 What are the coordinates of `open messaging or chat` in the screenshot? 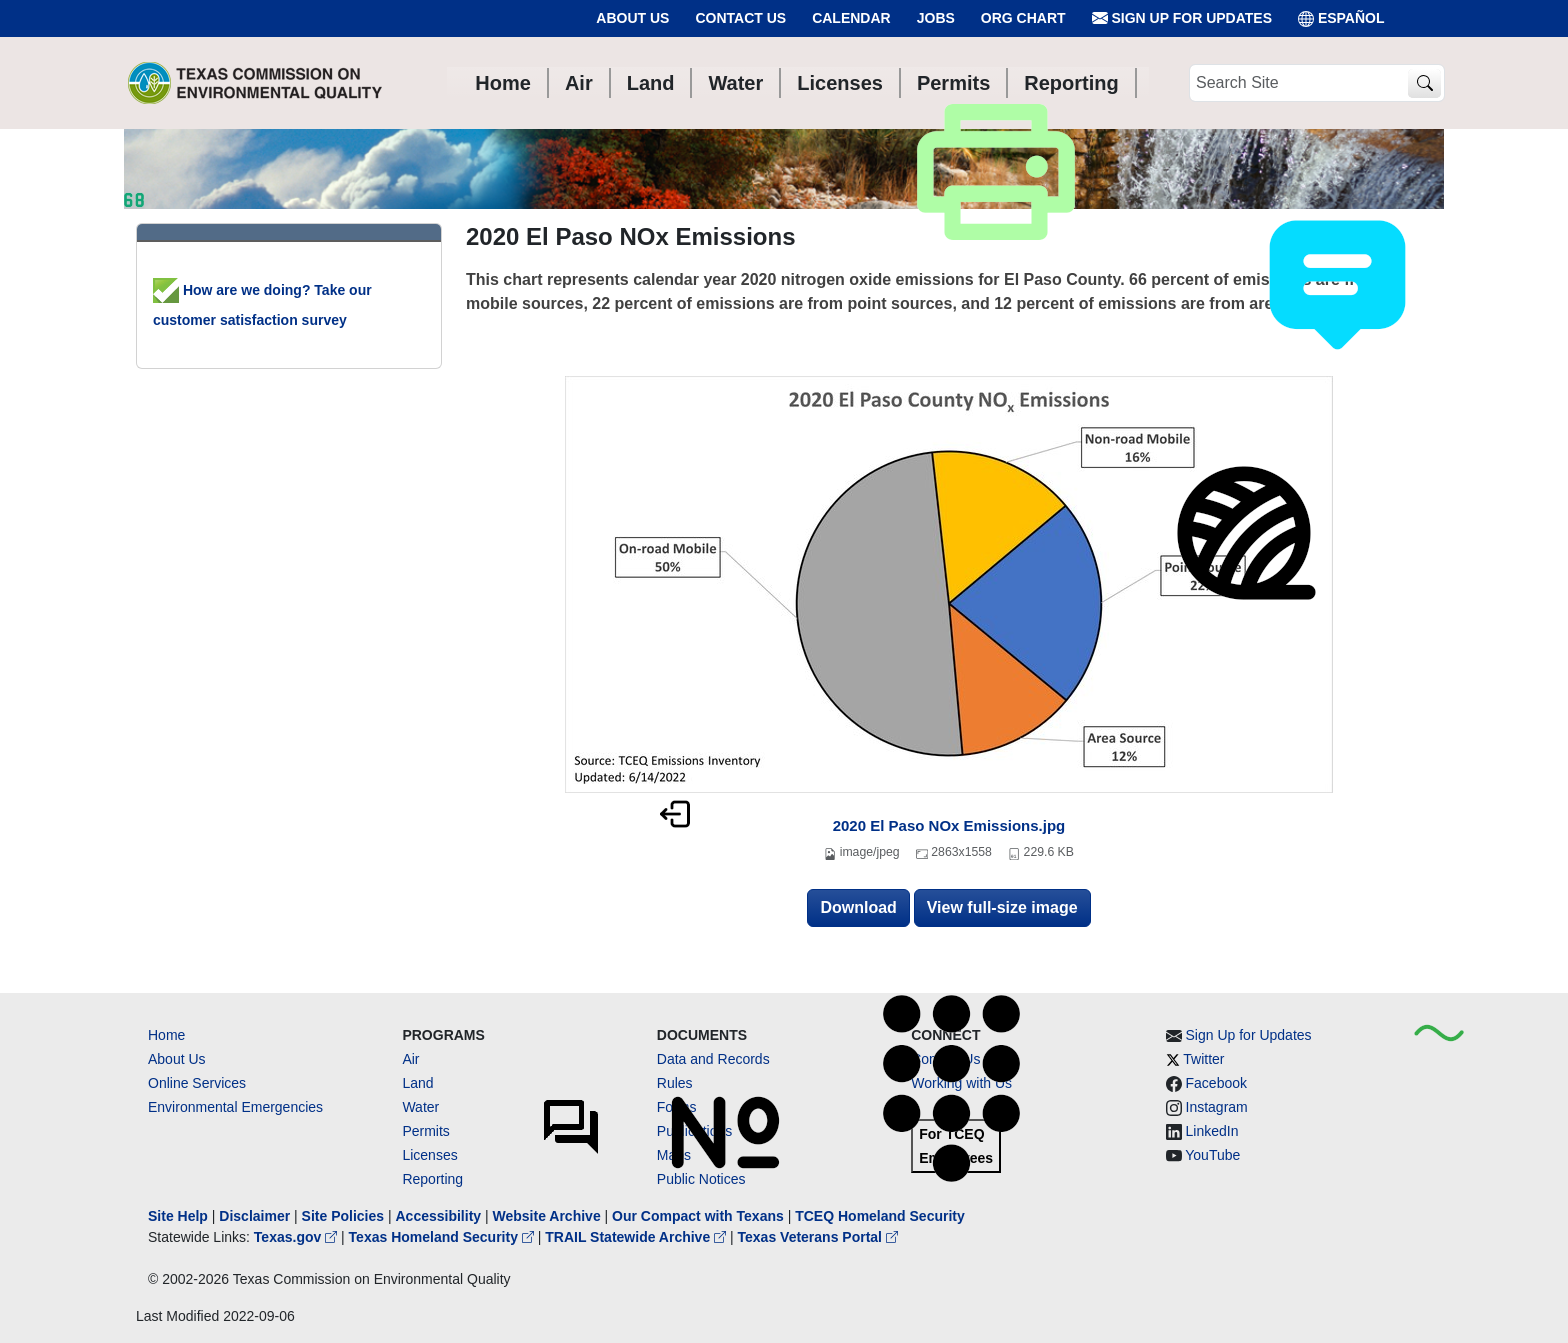 It's located at (1337, 281).